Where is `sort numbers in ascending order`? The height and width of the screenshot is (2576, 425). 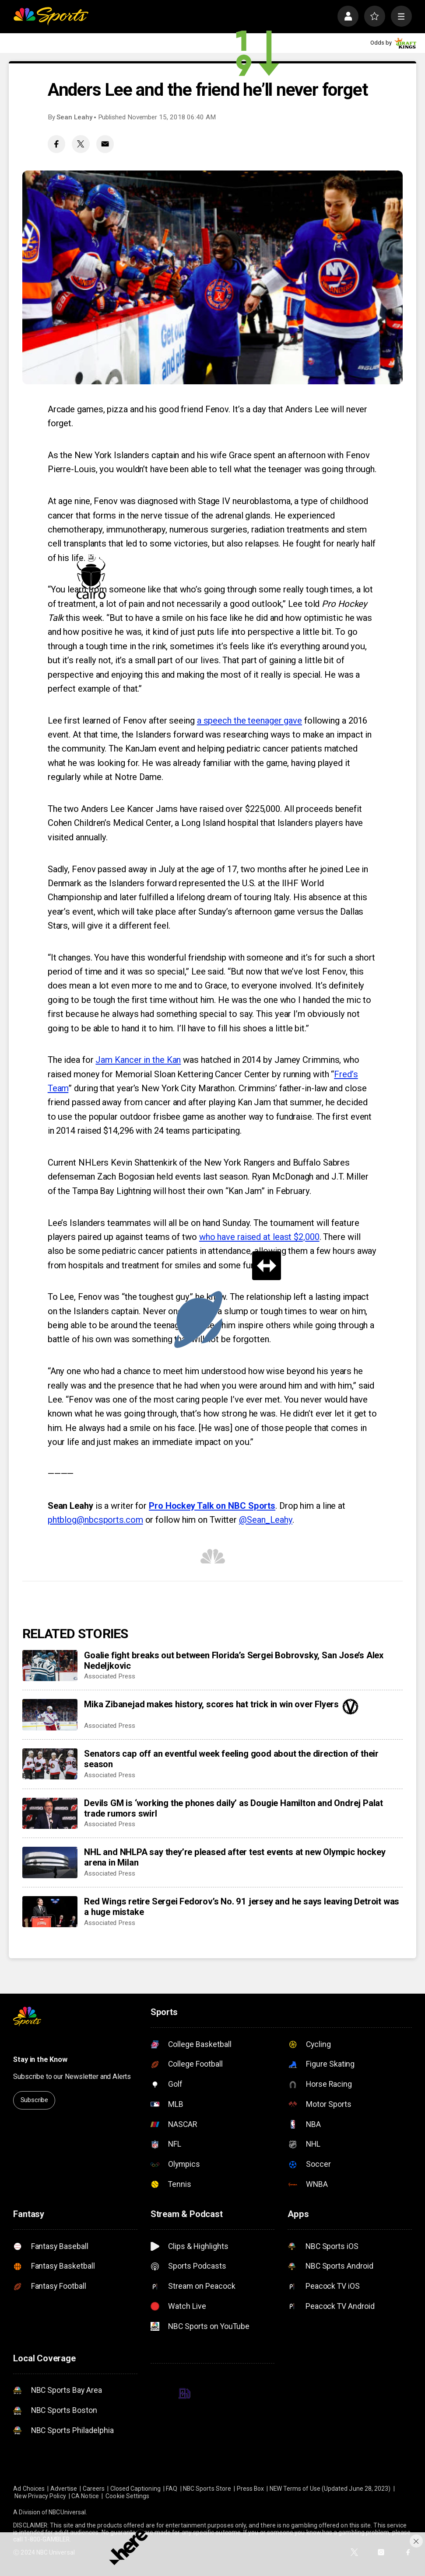 sort numbers in ascending order is located at coordinates (254, 53).